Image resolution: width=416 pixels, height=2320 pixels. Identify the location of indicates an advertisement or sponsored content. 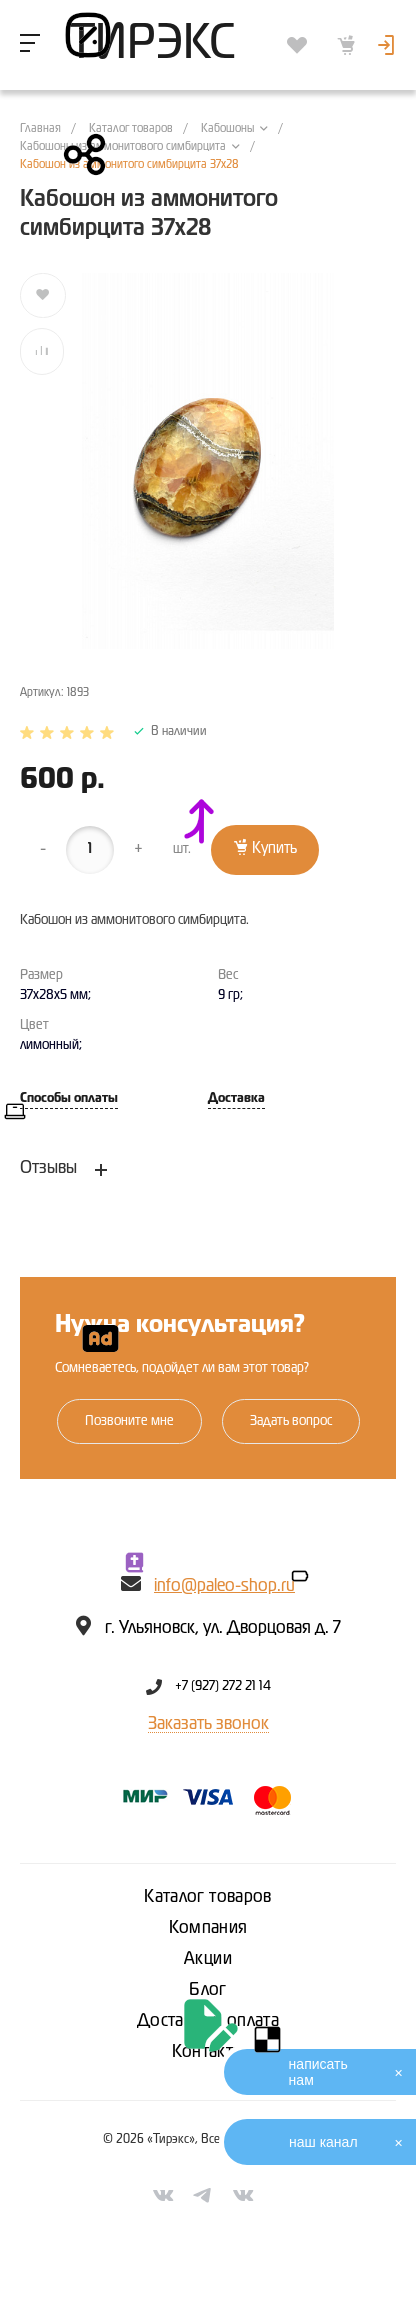
(100, 1338).